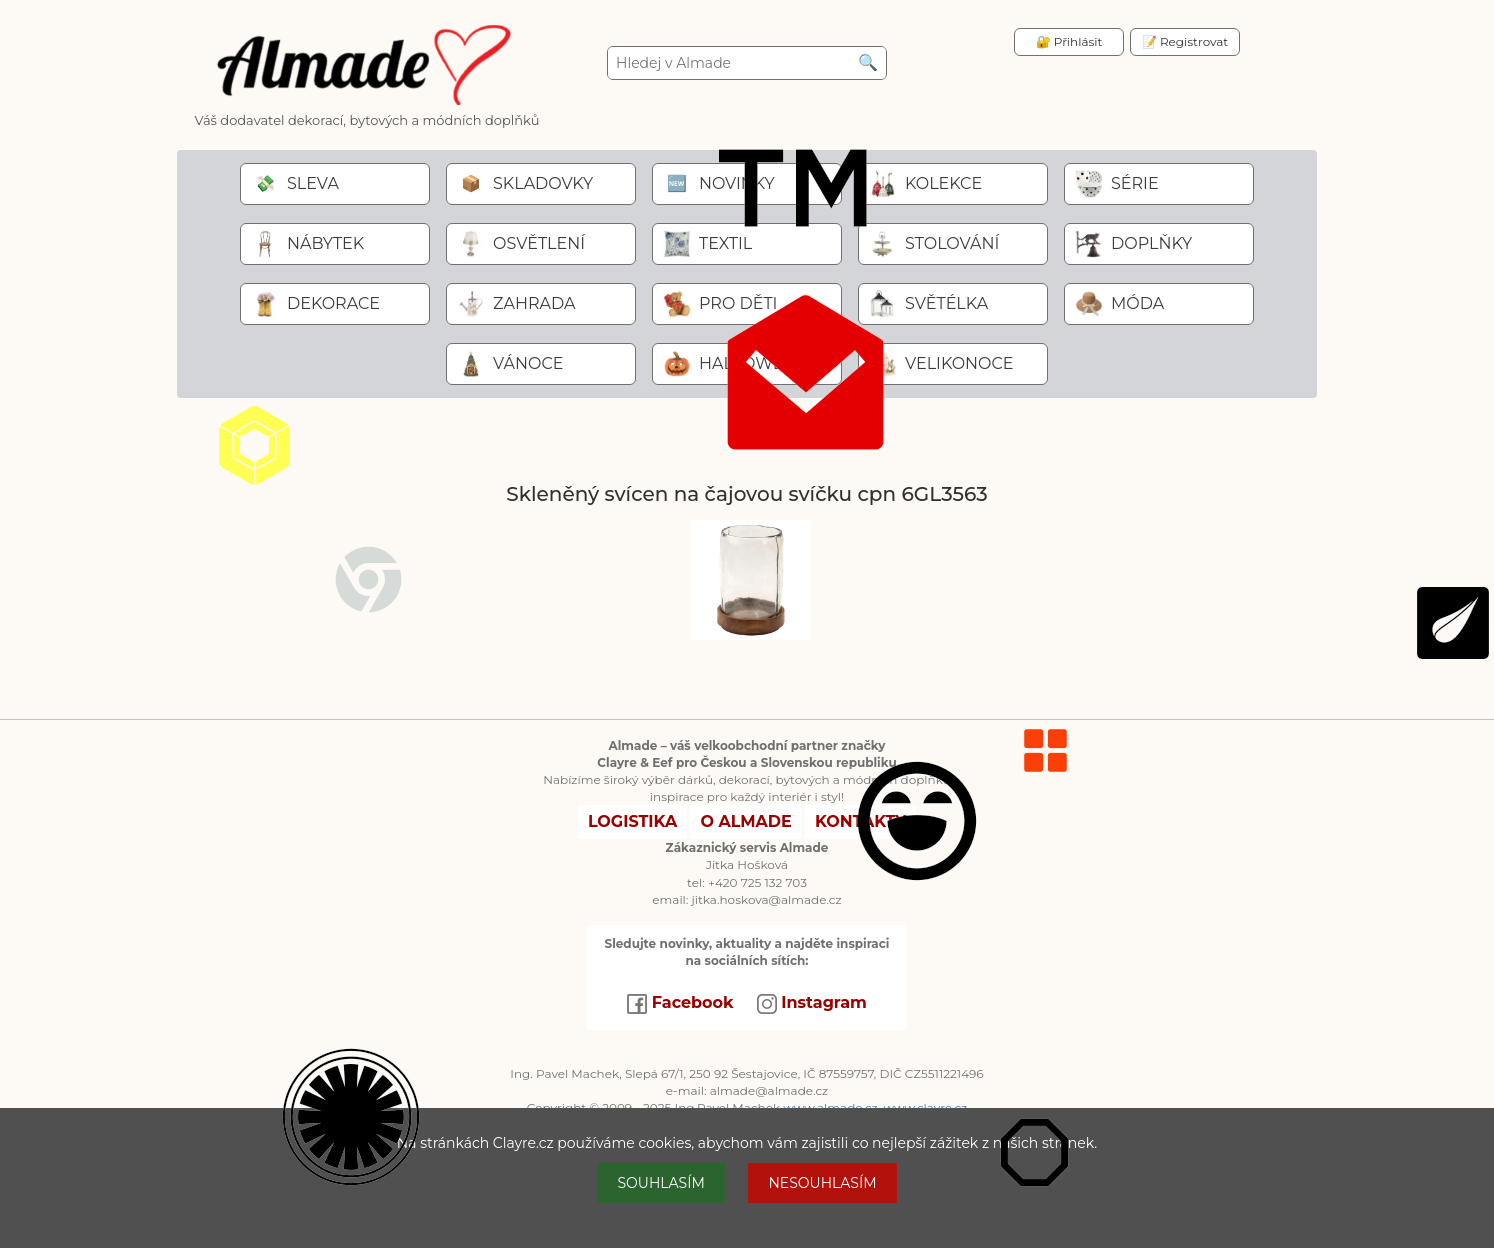 This screenshot has height=1248, width=1494. I want to click on indicates trademarked content or branding, so click(796, 188).